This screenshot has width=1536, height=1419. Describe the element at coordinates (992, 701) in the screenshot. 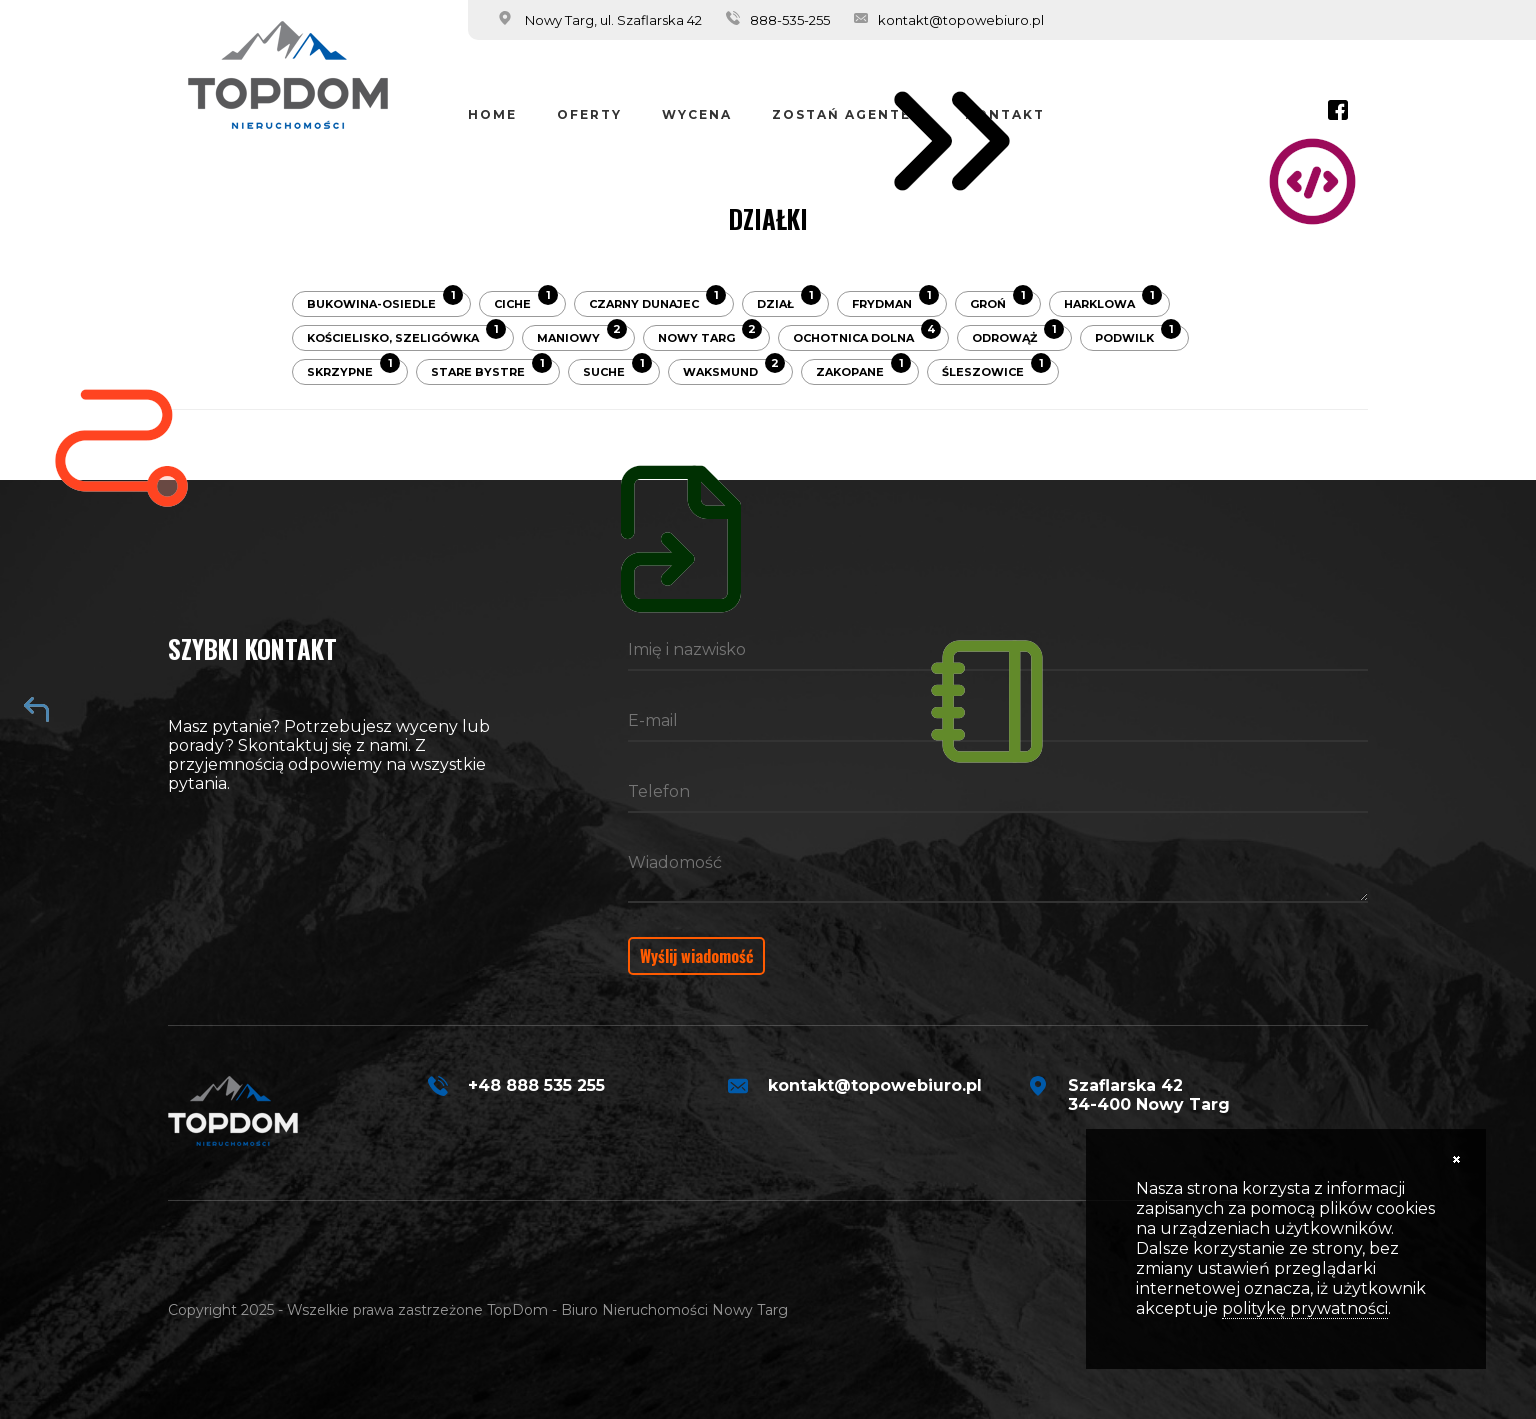

I see `open your notebook` at that location.